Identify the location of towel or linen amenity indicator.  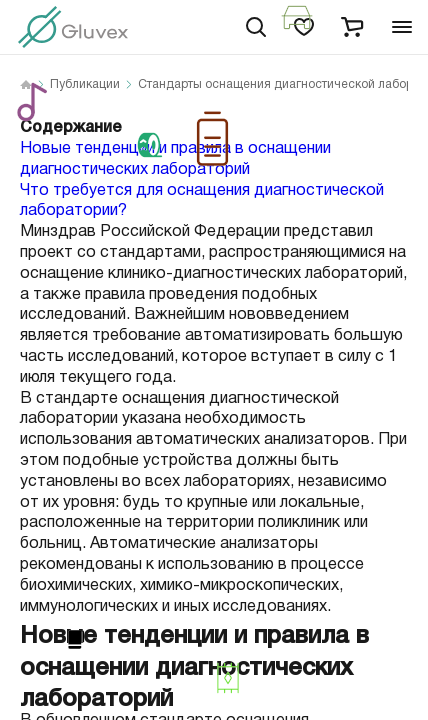
(75, 639).